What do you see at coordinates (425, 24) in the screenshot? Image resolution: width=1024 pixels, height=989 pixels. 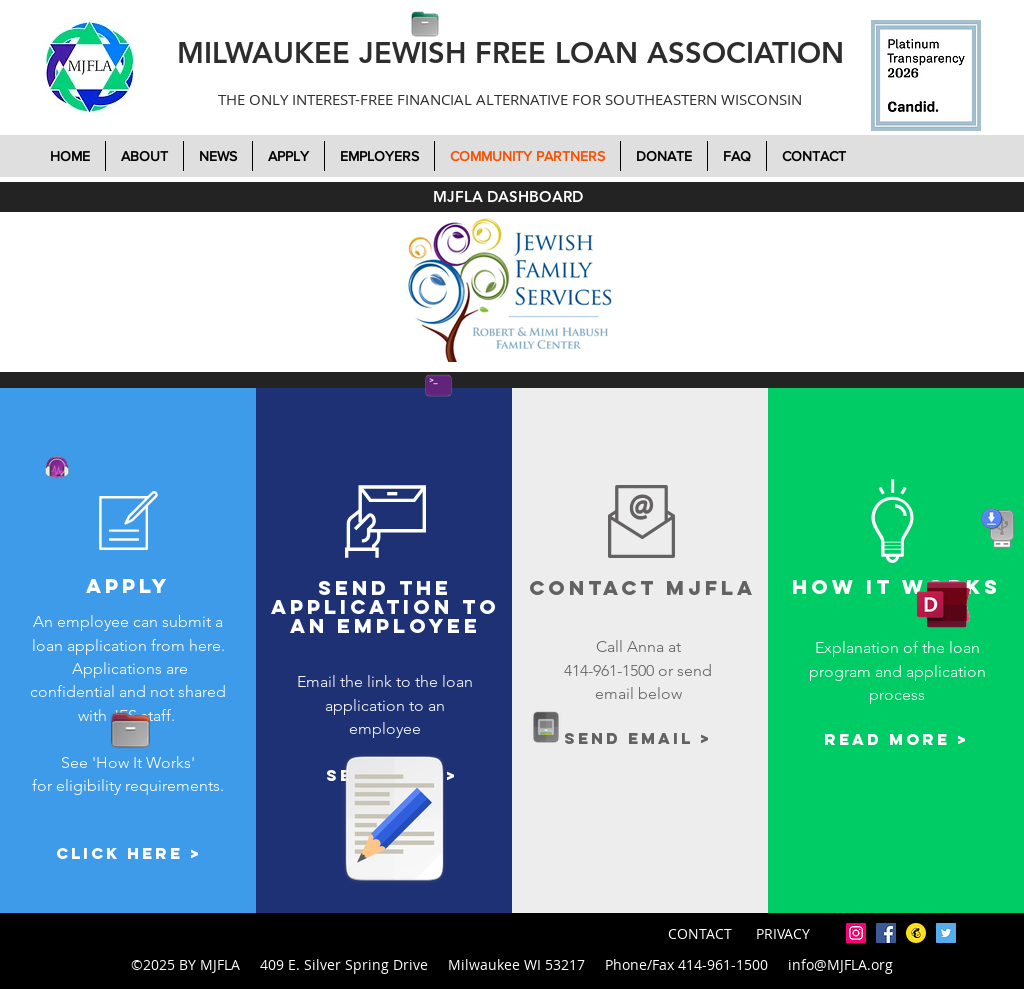 I see `open the file manager application` at bounding box center [425, 24].